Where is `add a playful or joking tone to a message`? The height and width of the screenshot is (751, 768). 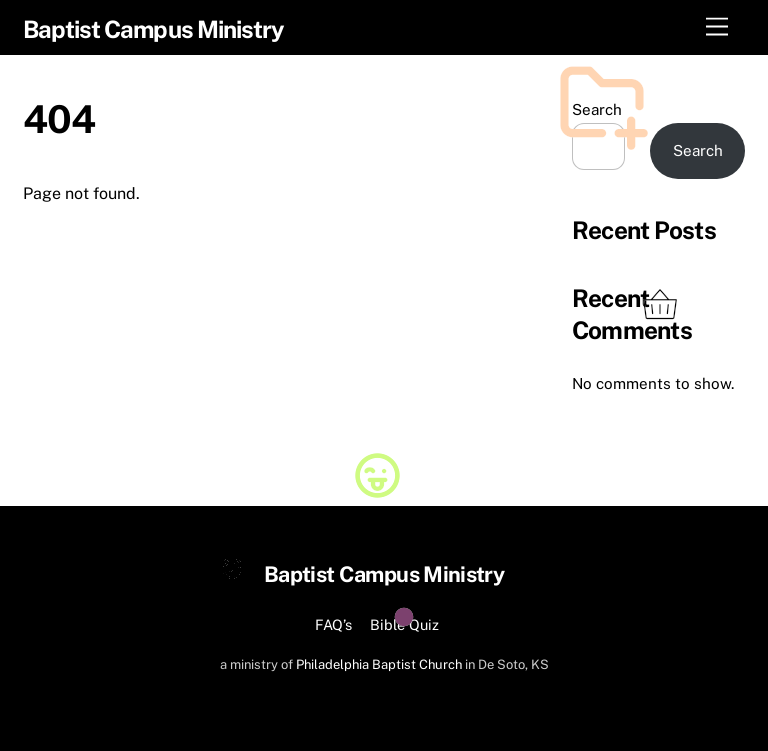 add a playful or joking tone to a message is located at coordinates (377, 475).